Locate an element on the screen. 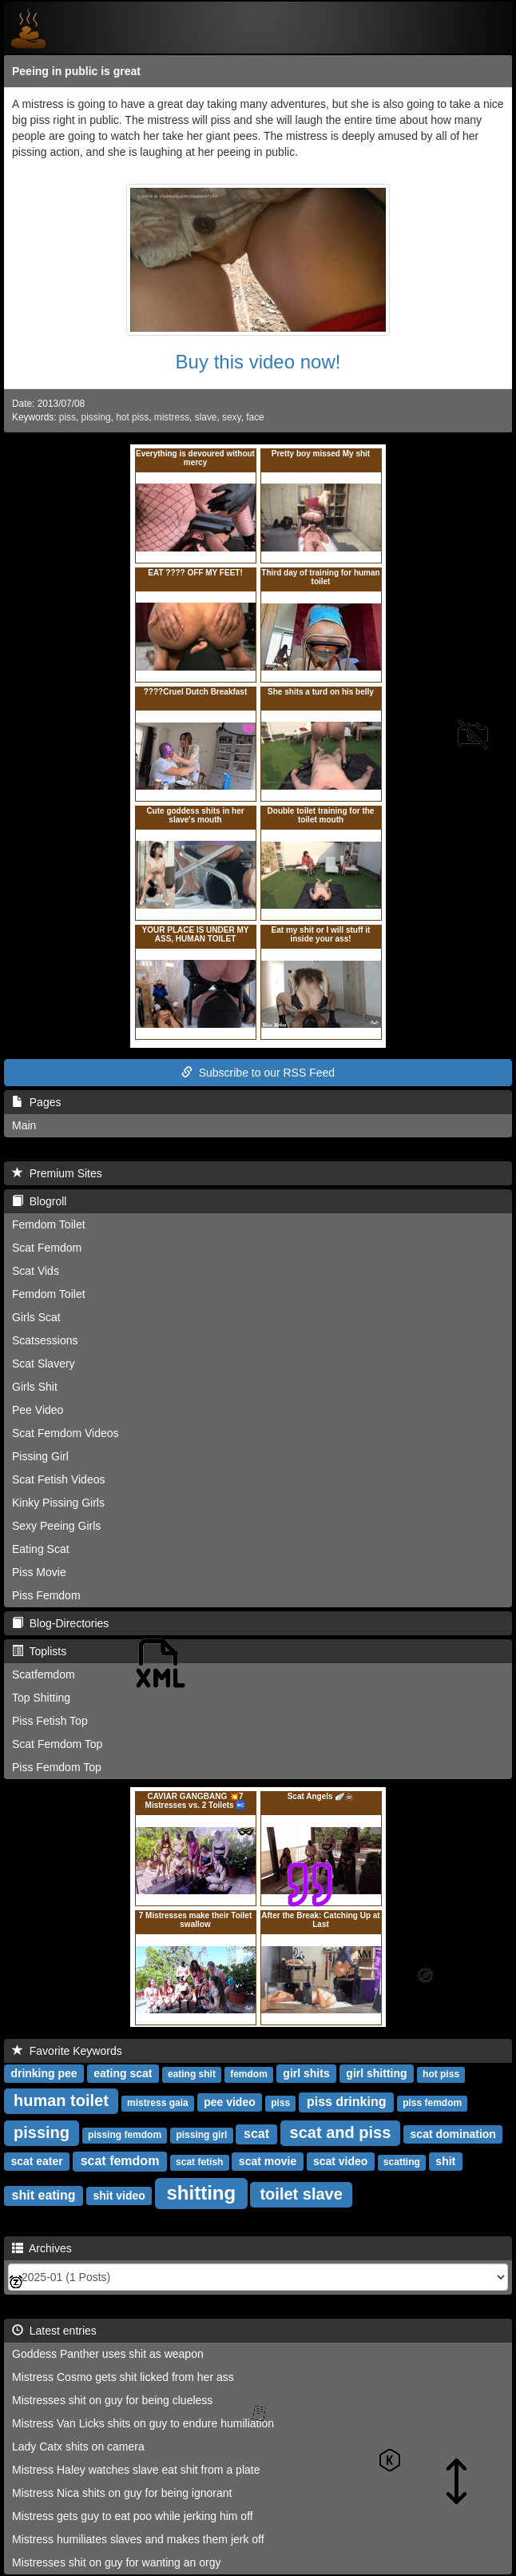  snooze an alarm or reminder is located at coordinates (16, 2282).